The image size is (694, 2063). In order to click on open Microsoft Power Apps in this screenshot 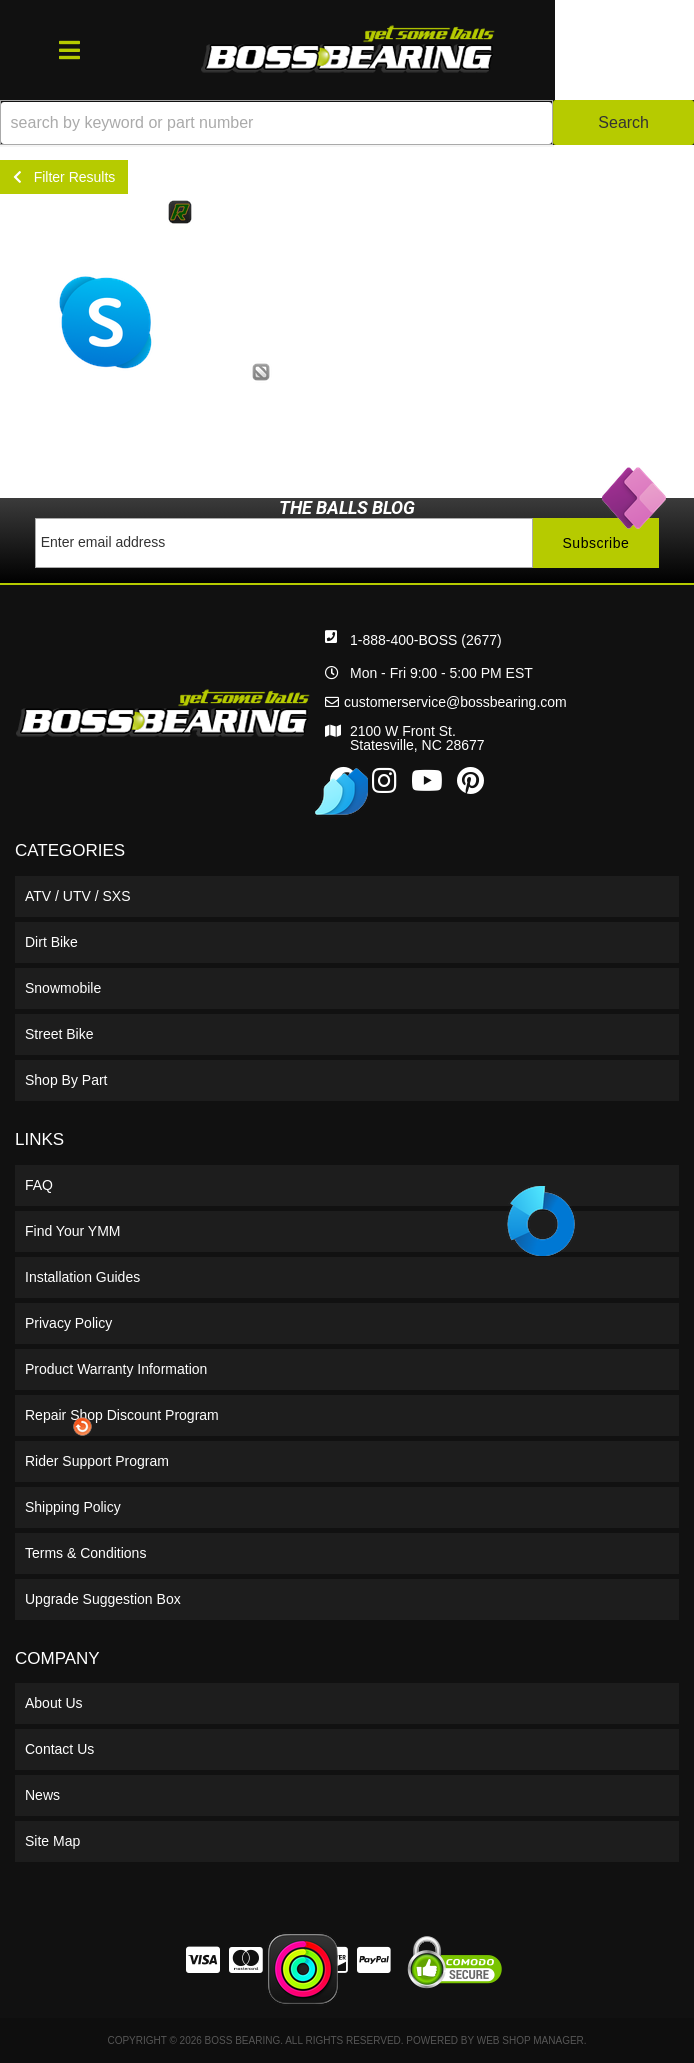, I will do `click(634, 498)`.